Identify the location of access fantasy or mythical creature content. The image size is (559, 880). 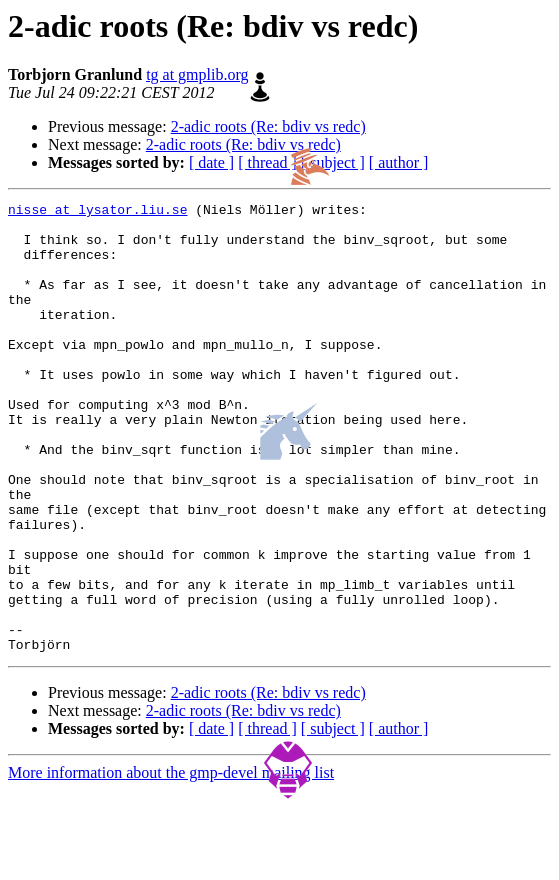
(289, 431).